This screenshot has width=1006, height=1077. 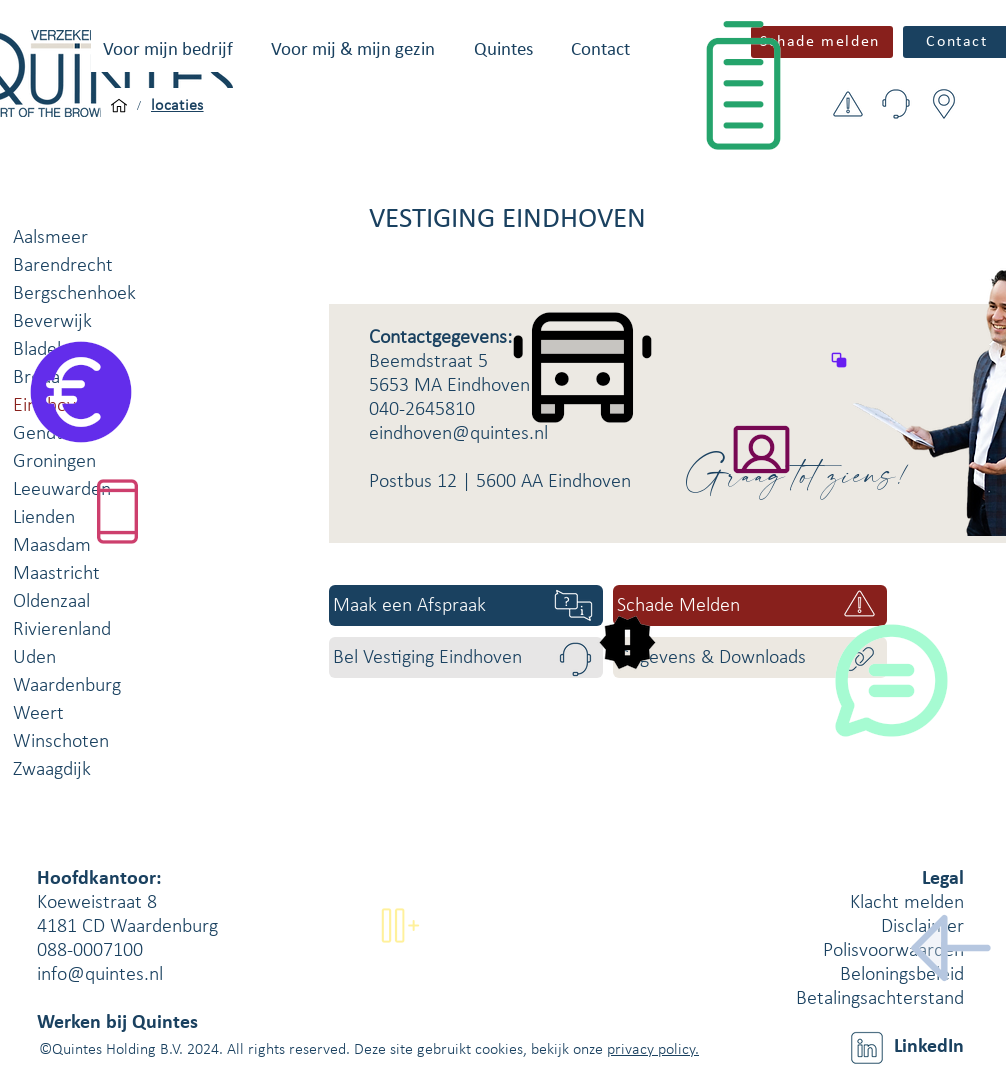 What do you see at coordinates (397, 925) in the screenshot?
I see `add a new column to the right` at bounding box center [397, 925].